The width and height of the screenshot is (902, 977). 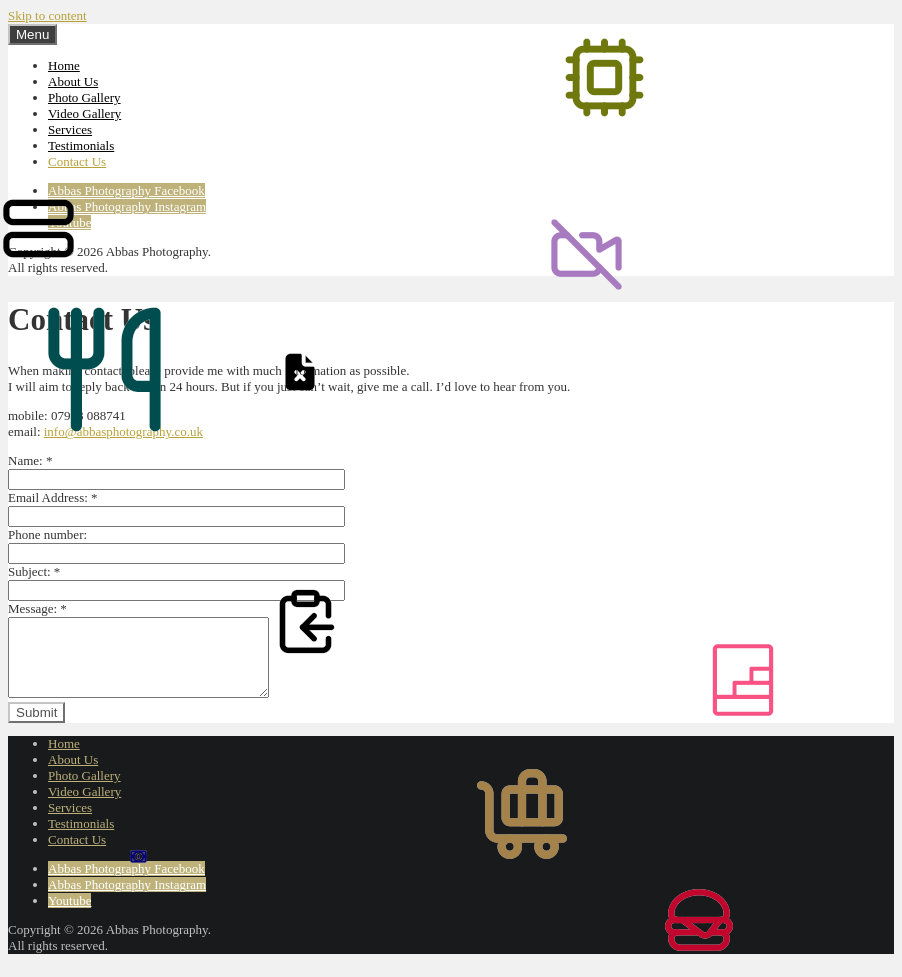 I want to click on browse restaurants or dining options, so click(x=104, y=369).